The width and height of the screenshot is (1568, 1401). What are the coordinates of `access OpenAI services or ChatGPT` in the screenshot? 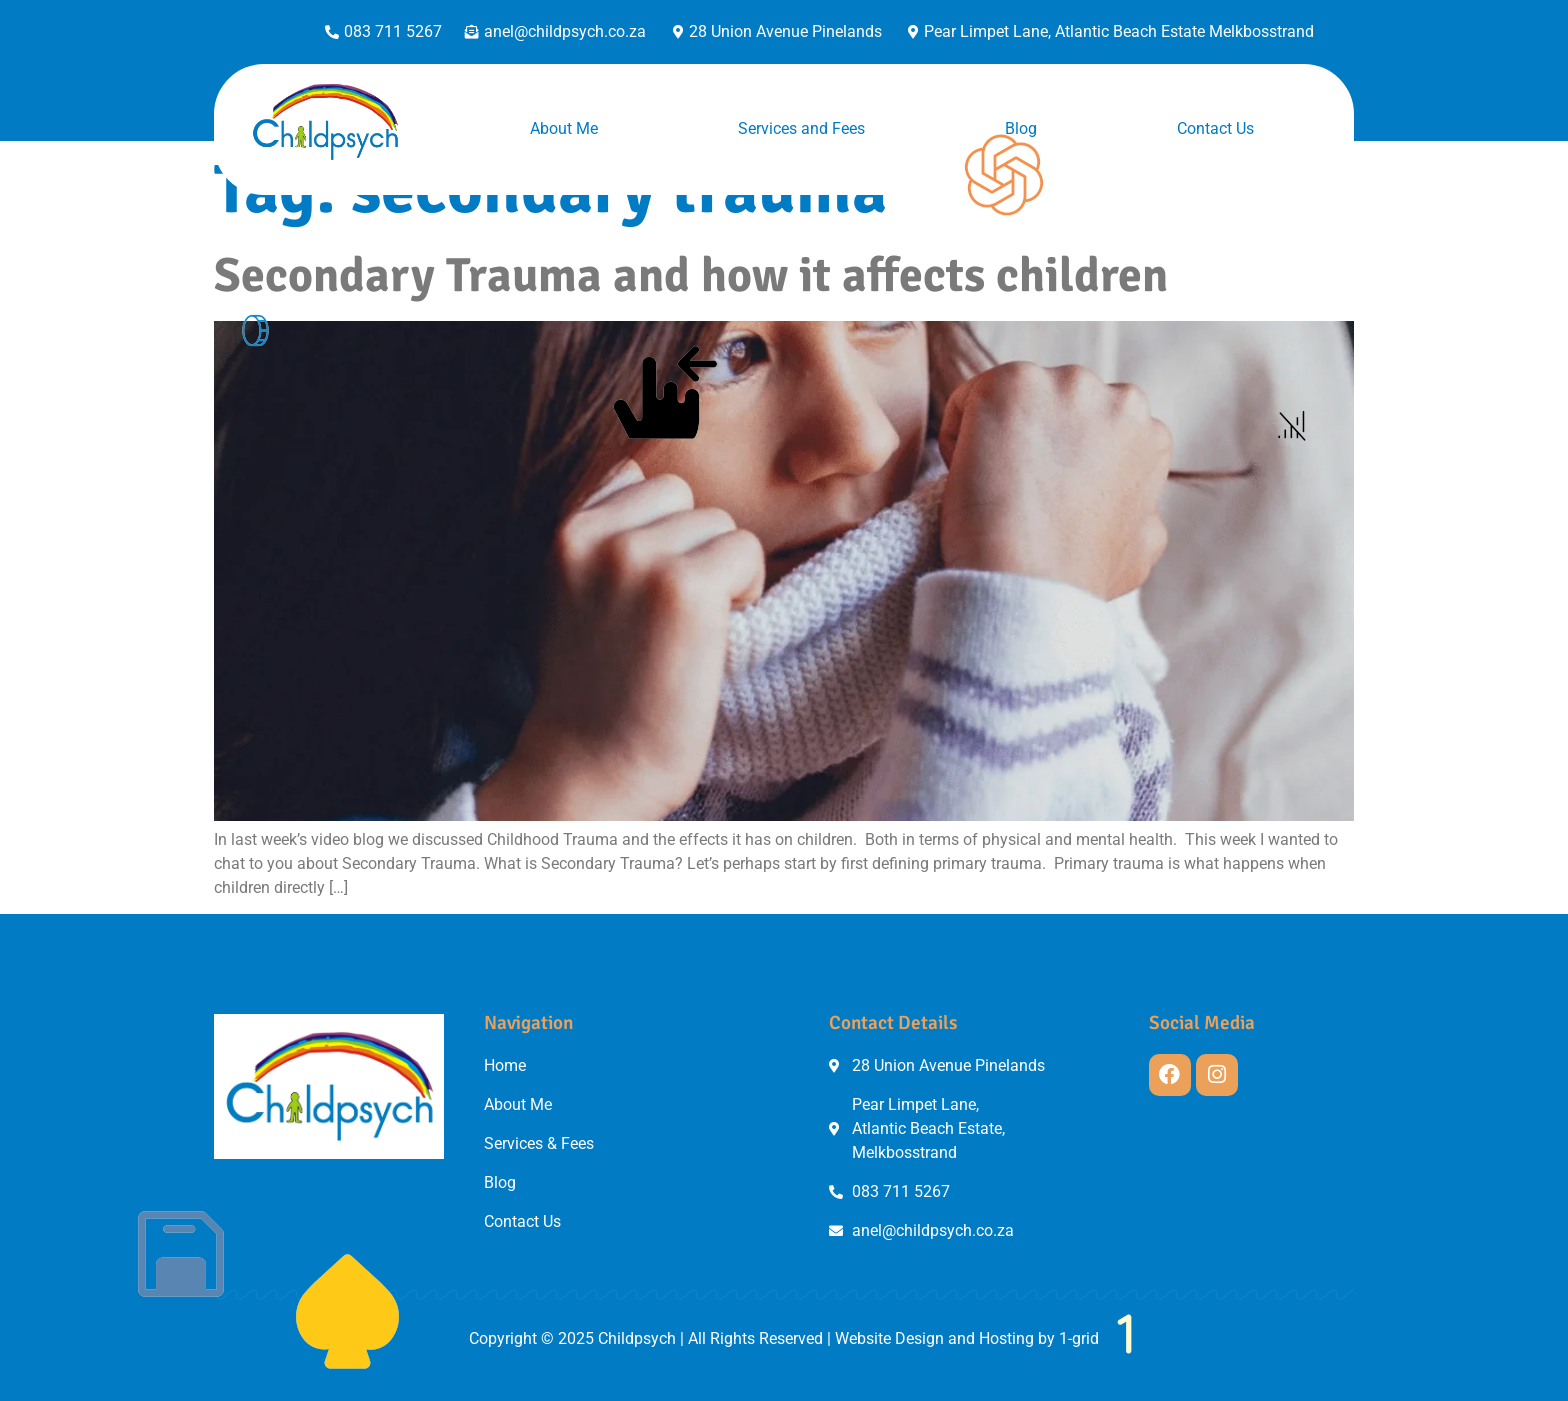 It's located at (1004, 175).